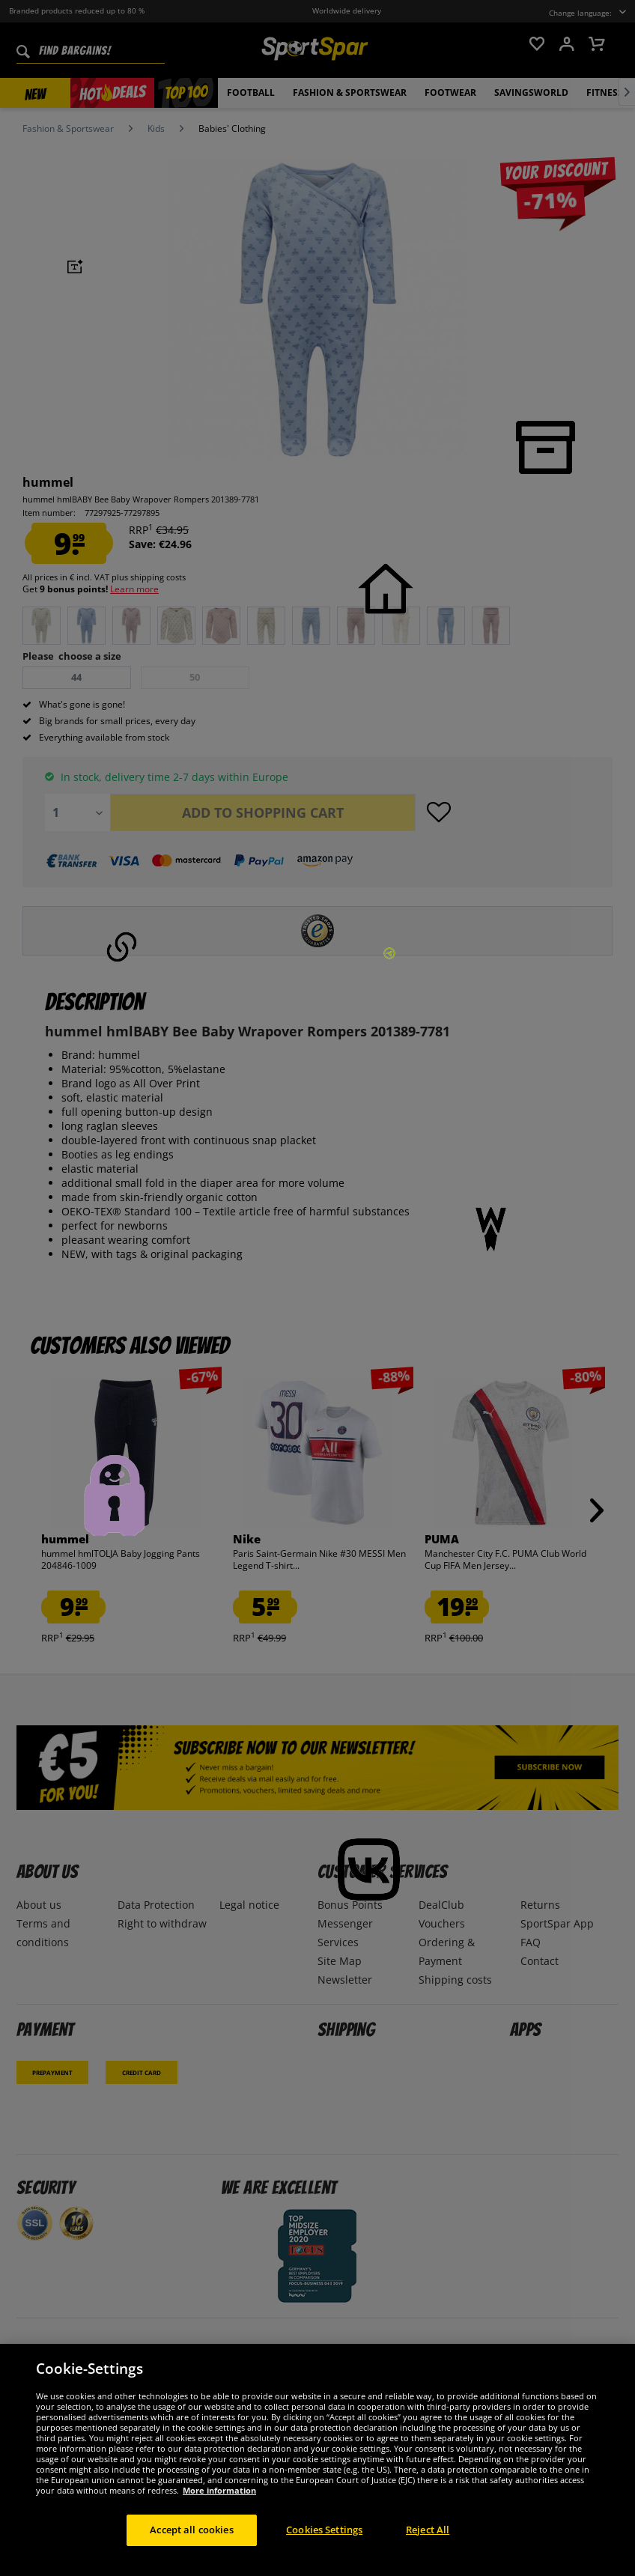 This screenshot has height=2576, width=635. What do you see at coordinates (74, 267) in the screenshot?
I see `generate text using AI` at bounding box center [74, 267].